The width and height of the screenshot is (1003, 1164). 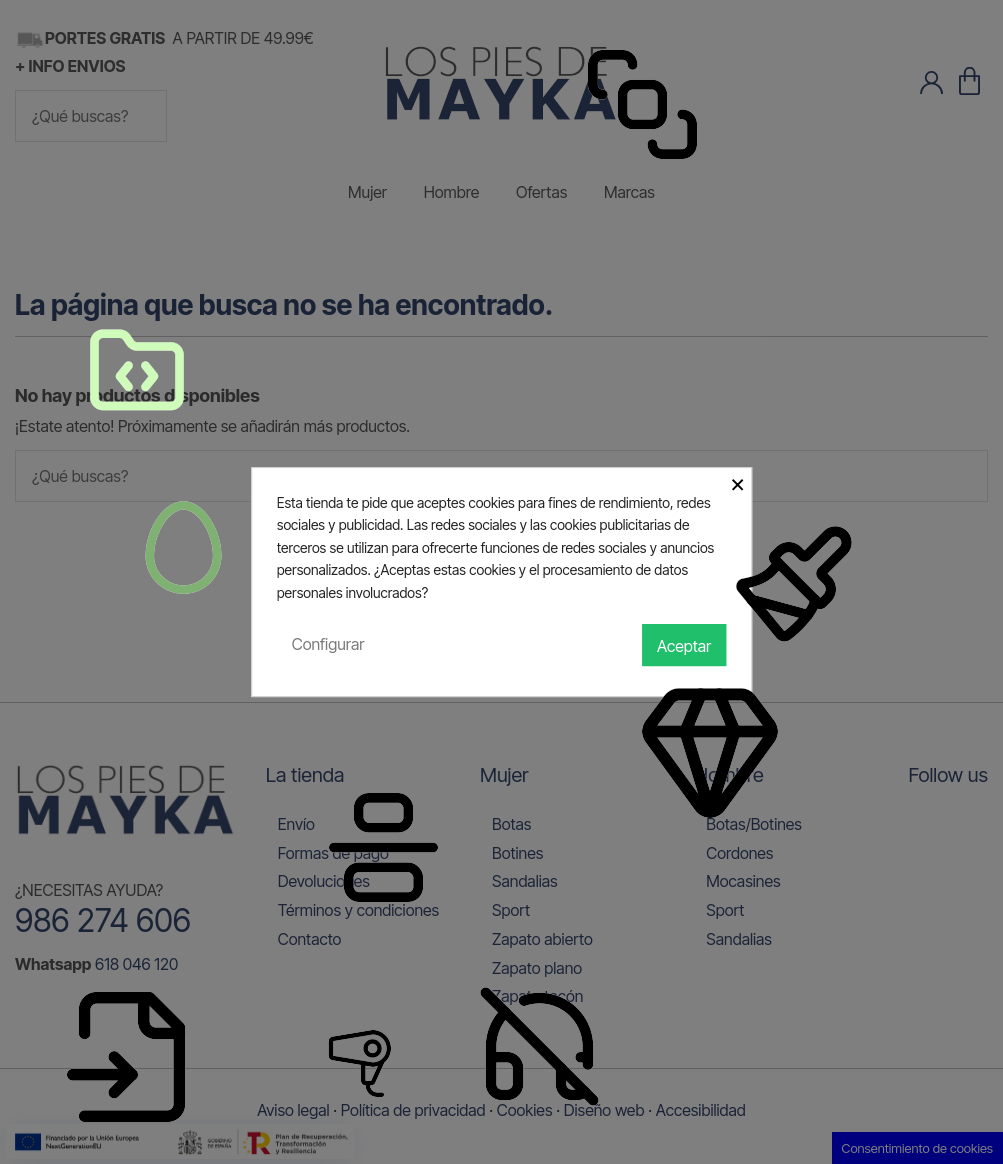 I want to click on import a file into the application, so click(x=132, y=1057).